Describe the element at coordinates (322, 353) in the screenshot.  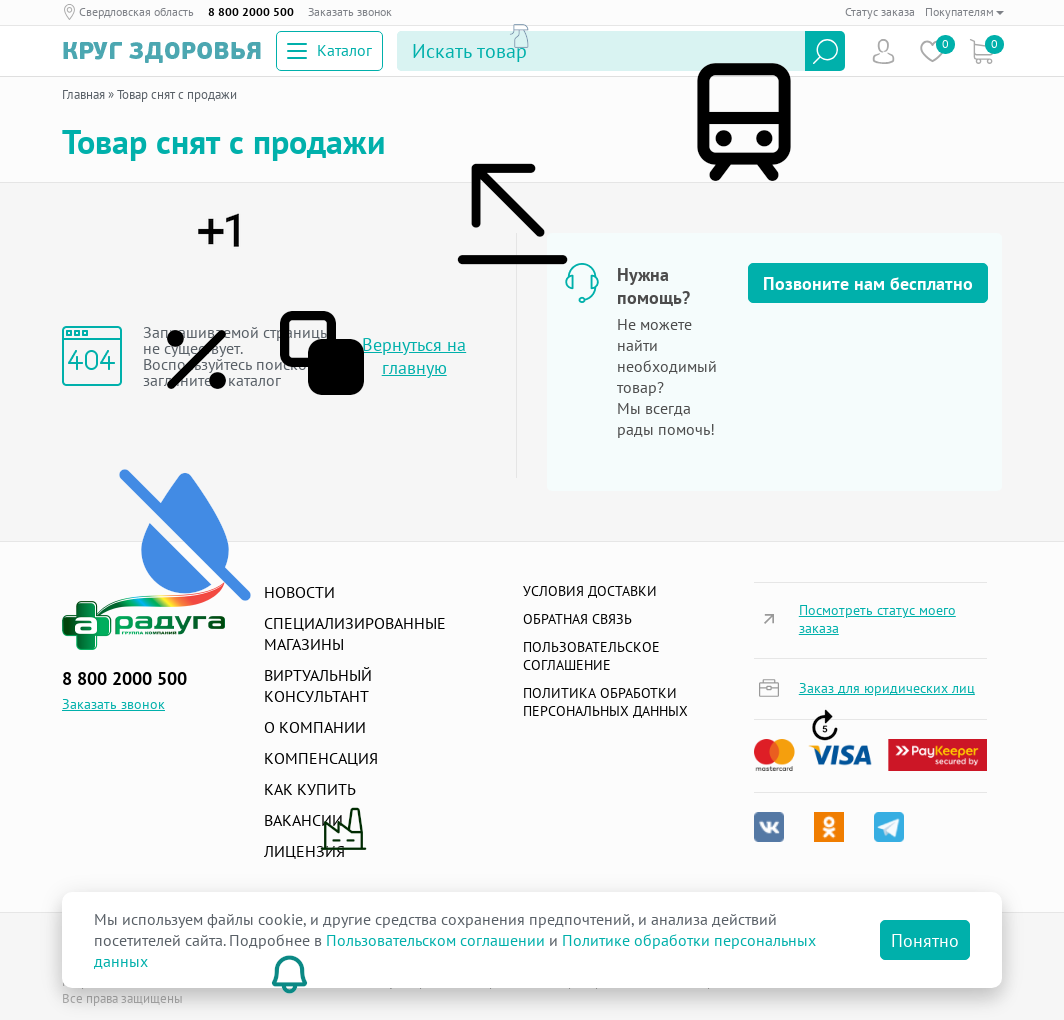
I see `copy to clipboard` at that location.